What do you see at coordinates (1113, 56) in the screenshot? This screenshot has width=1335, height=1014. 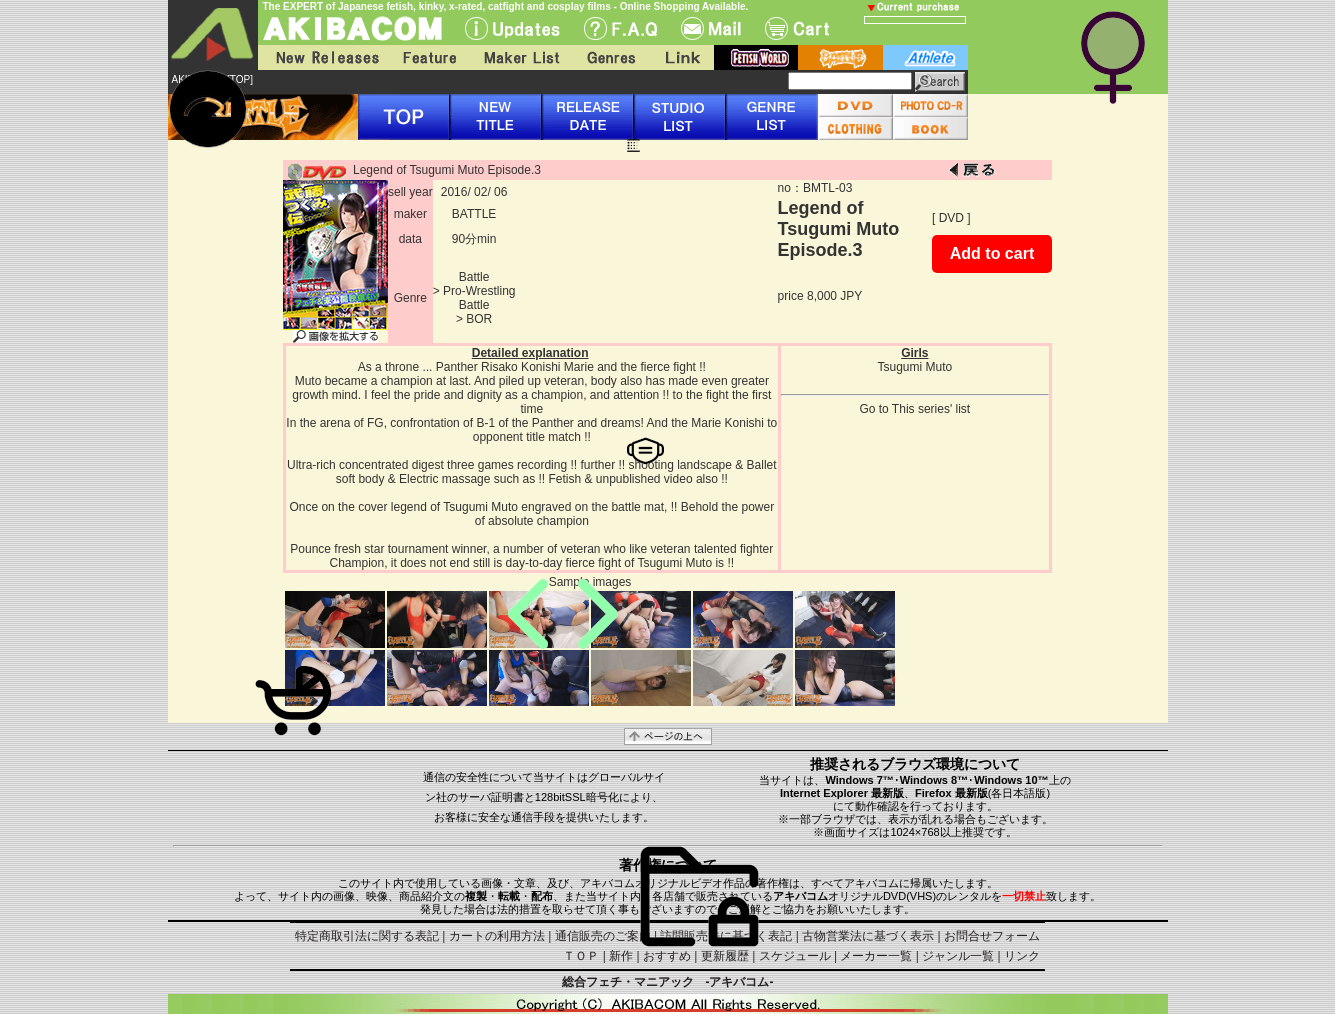 I see `indicates female gender option` at bounding box center [1113, 56].